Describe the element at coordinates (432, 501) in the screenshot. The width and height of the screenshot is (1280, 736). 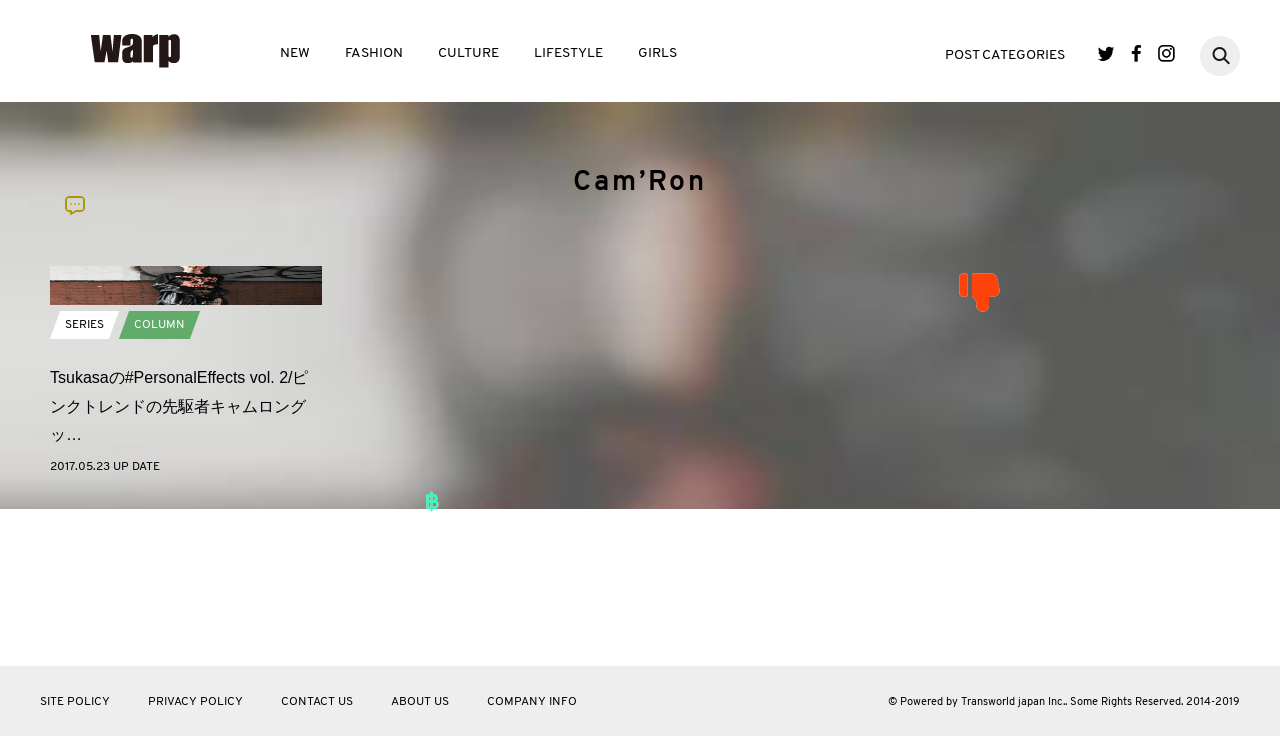
I see `indicates thai baht currency` at that location.